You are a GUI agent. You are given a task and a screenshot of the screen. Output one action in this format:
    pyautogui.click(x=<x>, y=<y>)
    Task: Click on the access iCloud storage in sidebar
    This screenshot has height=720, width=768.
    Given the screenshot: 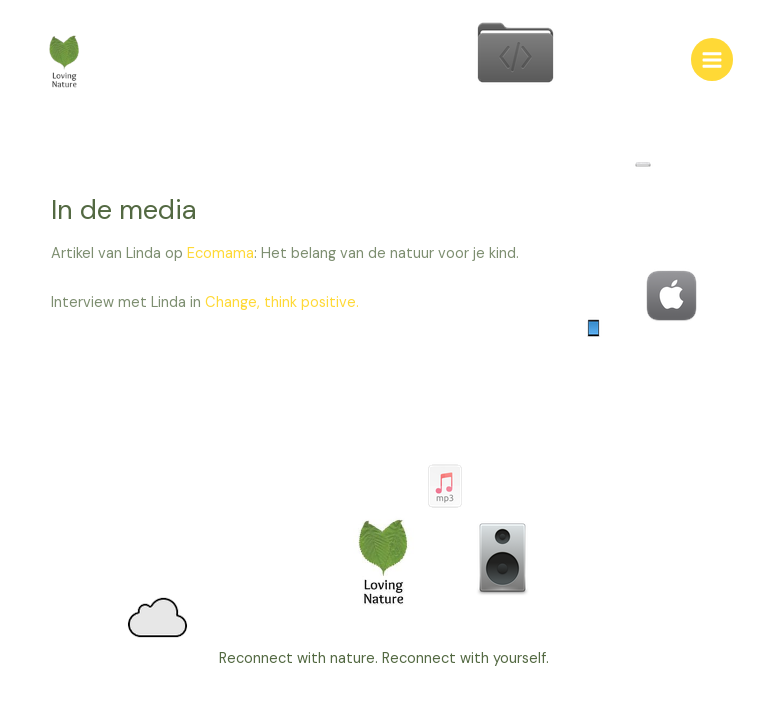 What is the action you would take?
    pyautogui.click(x=157, y=617)
    